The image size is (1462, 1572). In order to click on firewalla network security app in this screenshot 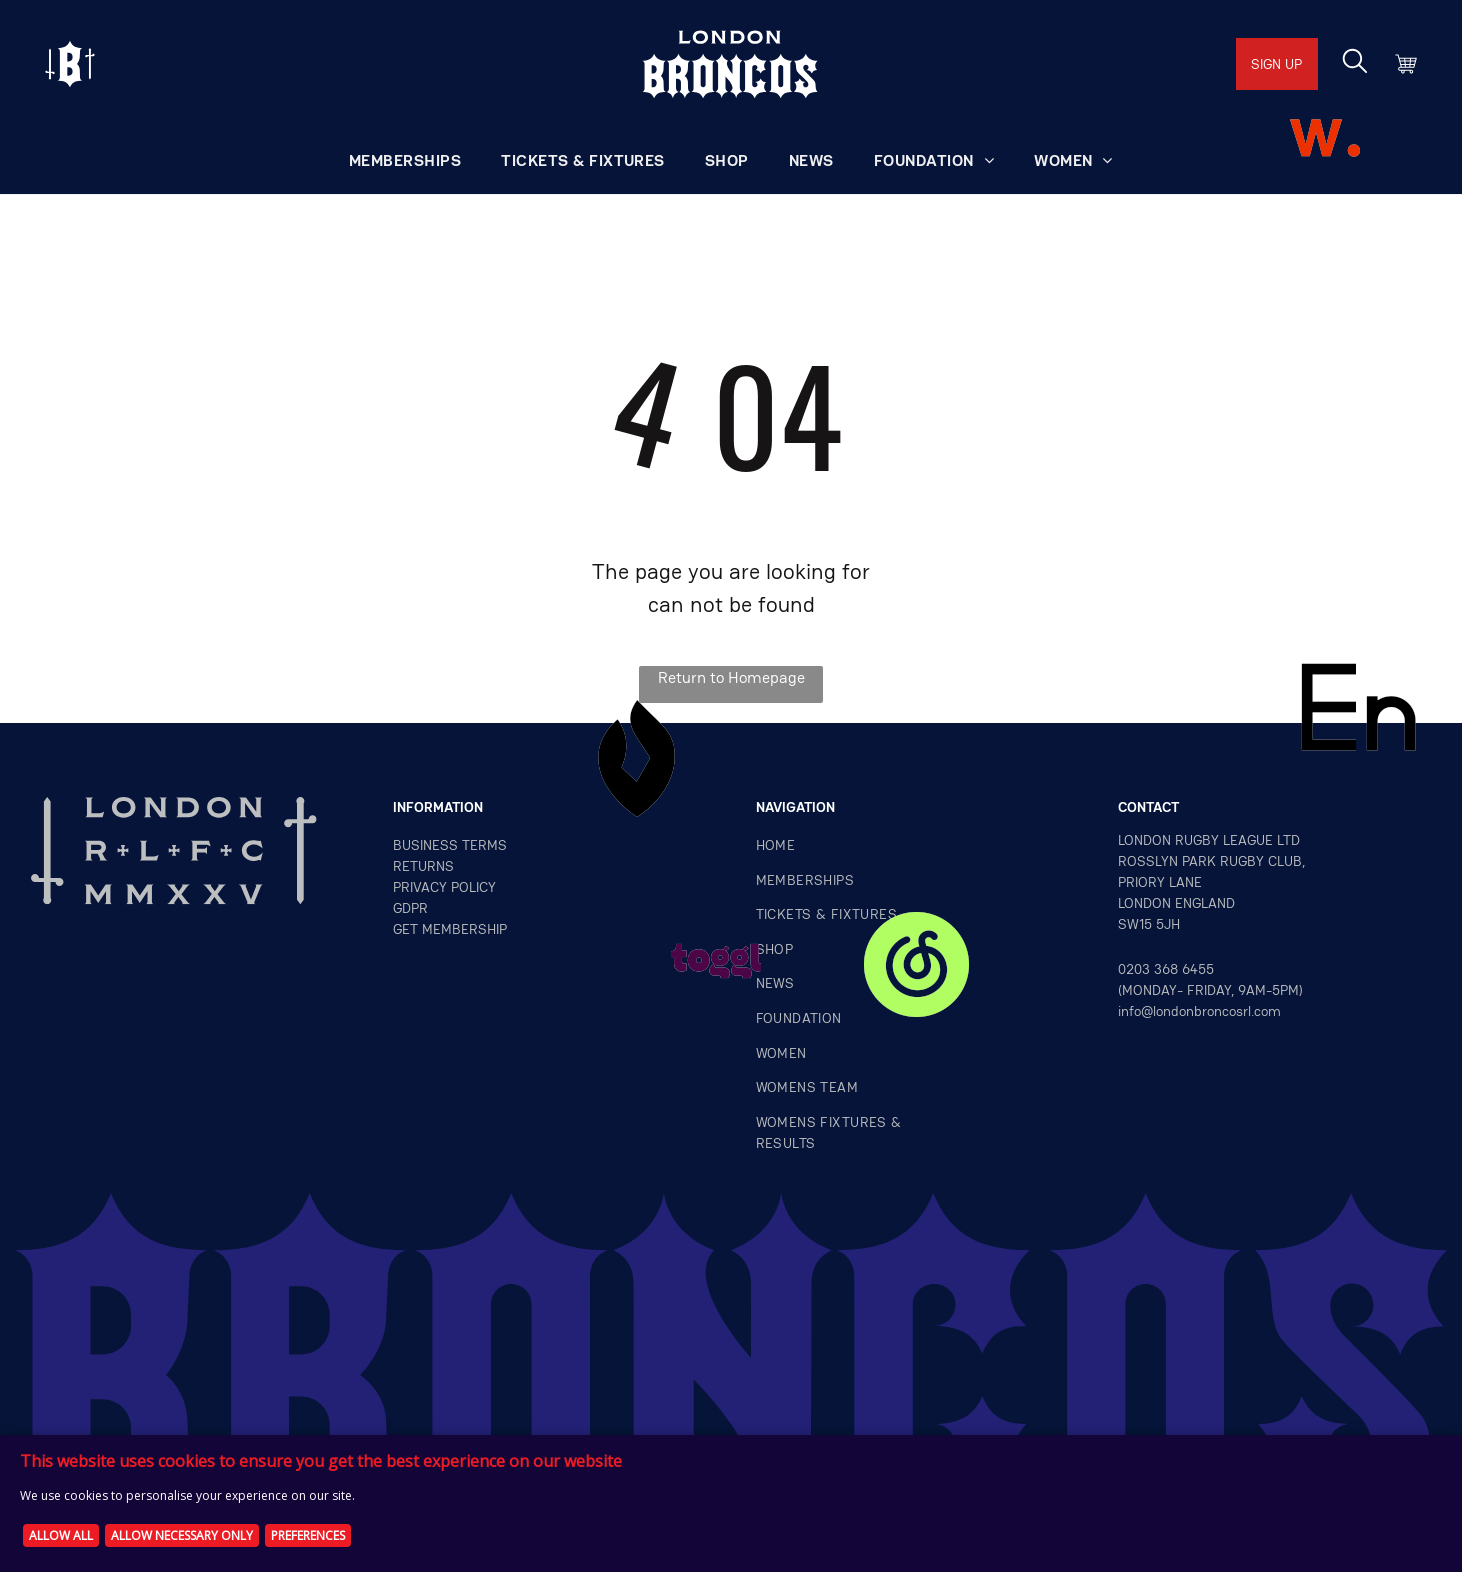, I will do `click(636, 758)`.